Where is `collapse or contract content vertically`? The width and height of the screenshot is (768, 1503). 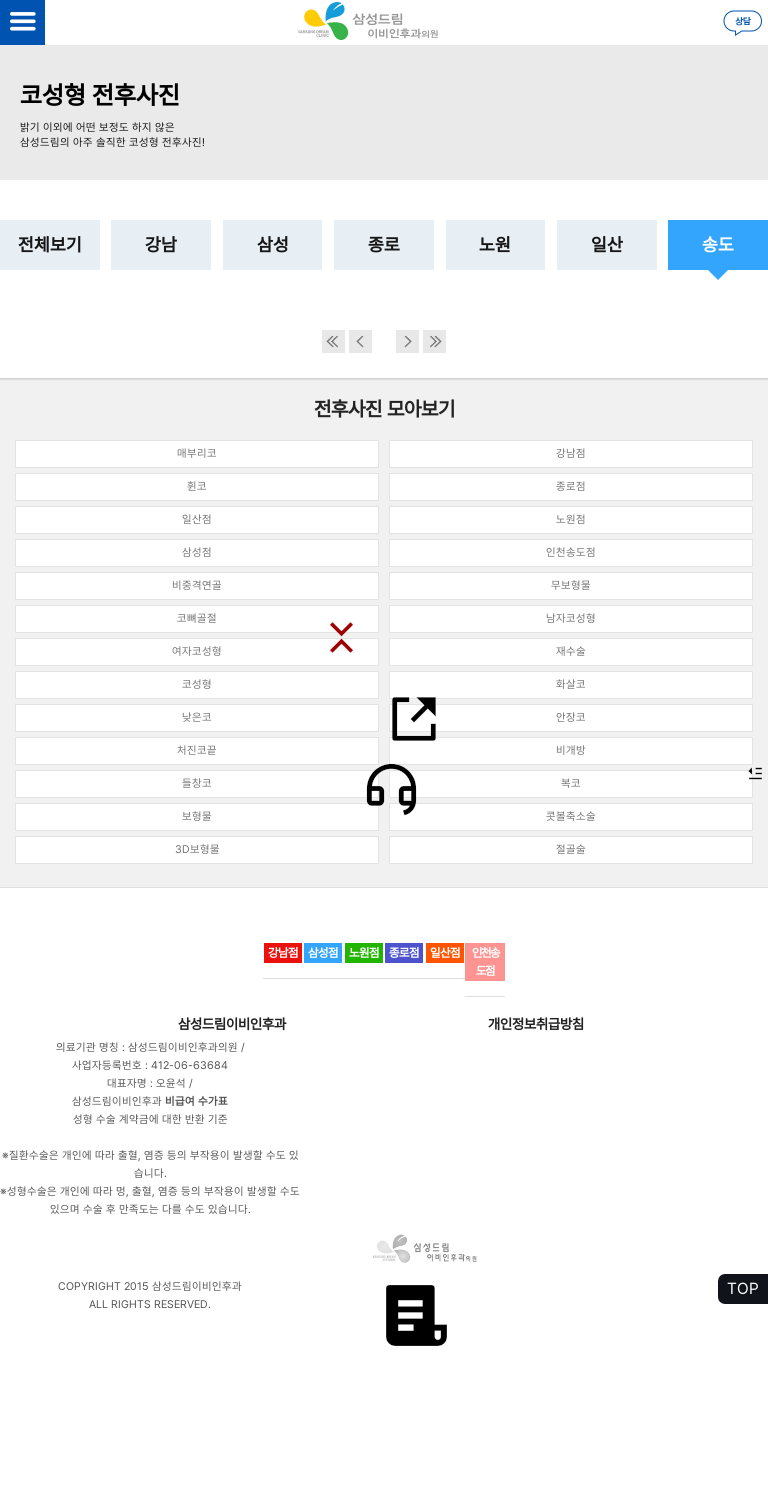
collapse or contract content vertically is located at coordinates (341, 637).